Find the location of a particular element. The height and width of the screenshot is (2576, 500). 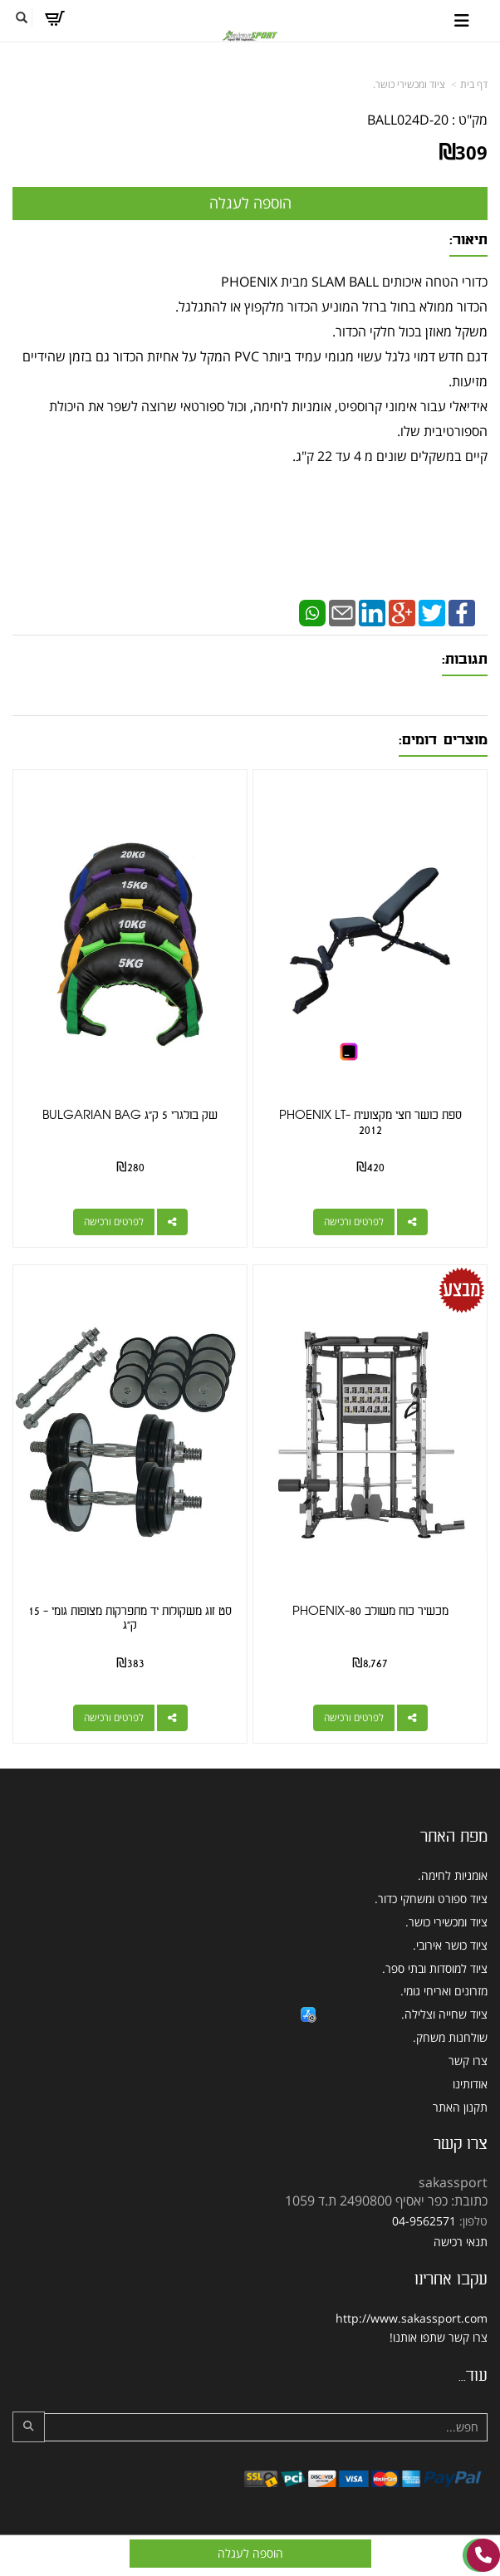

open software properties or developer settings is located at coordinates (308, 2014).